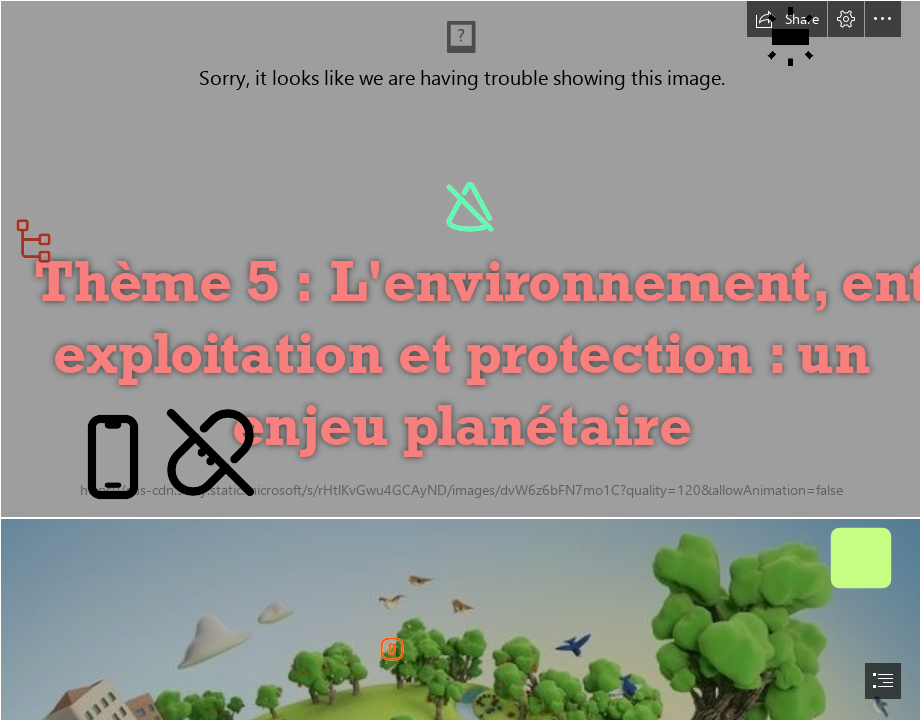  I want to click on adjust screen brightness settings, so click(790, 36).